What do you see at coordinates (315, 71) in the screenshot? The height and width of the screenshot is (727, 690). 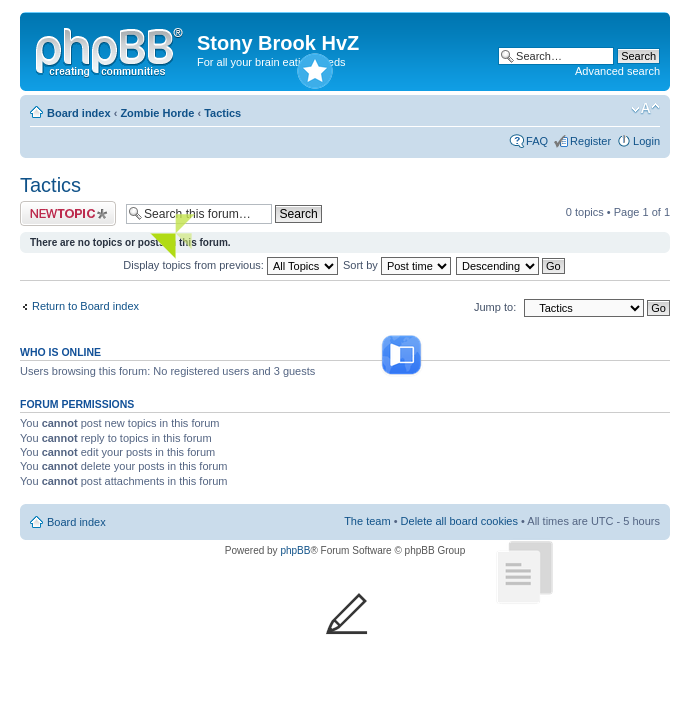 I see `indicates a favorited or starred item` at bounding box center [315, 71].